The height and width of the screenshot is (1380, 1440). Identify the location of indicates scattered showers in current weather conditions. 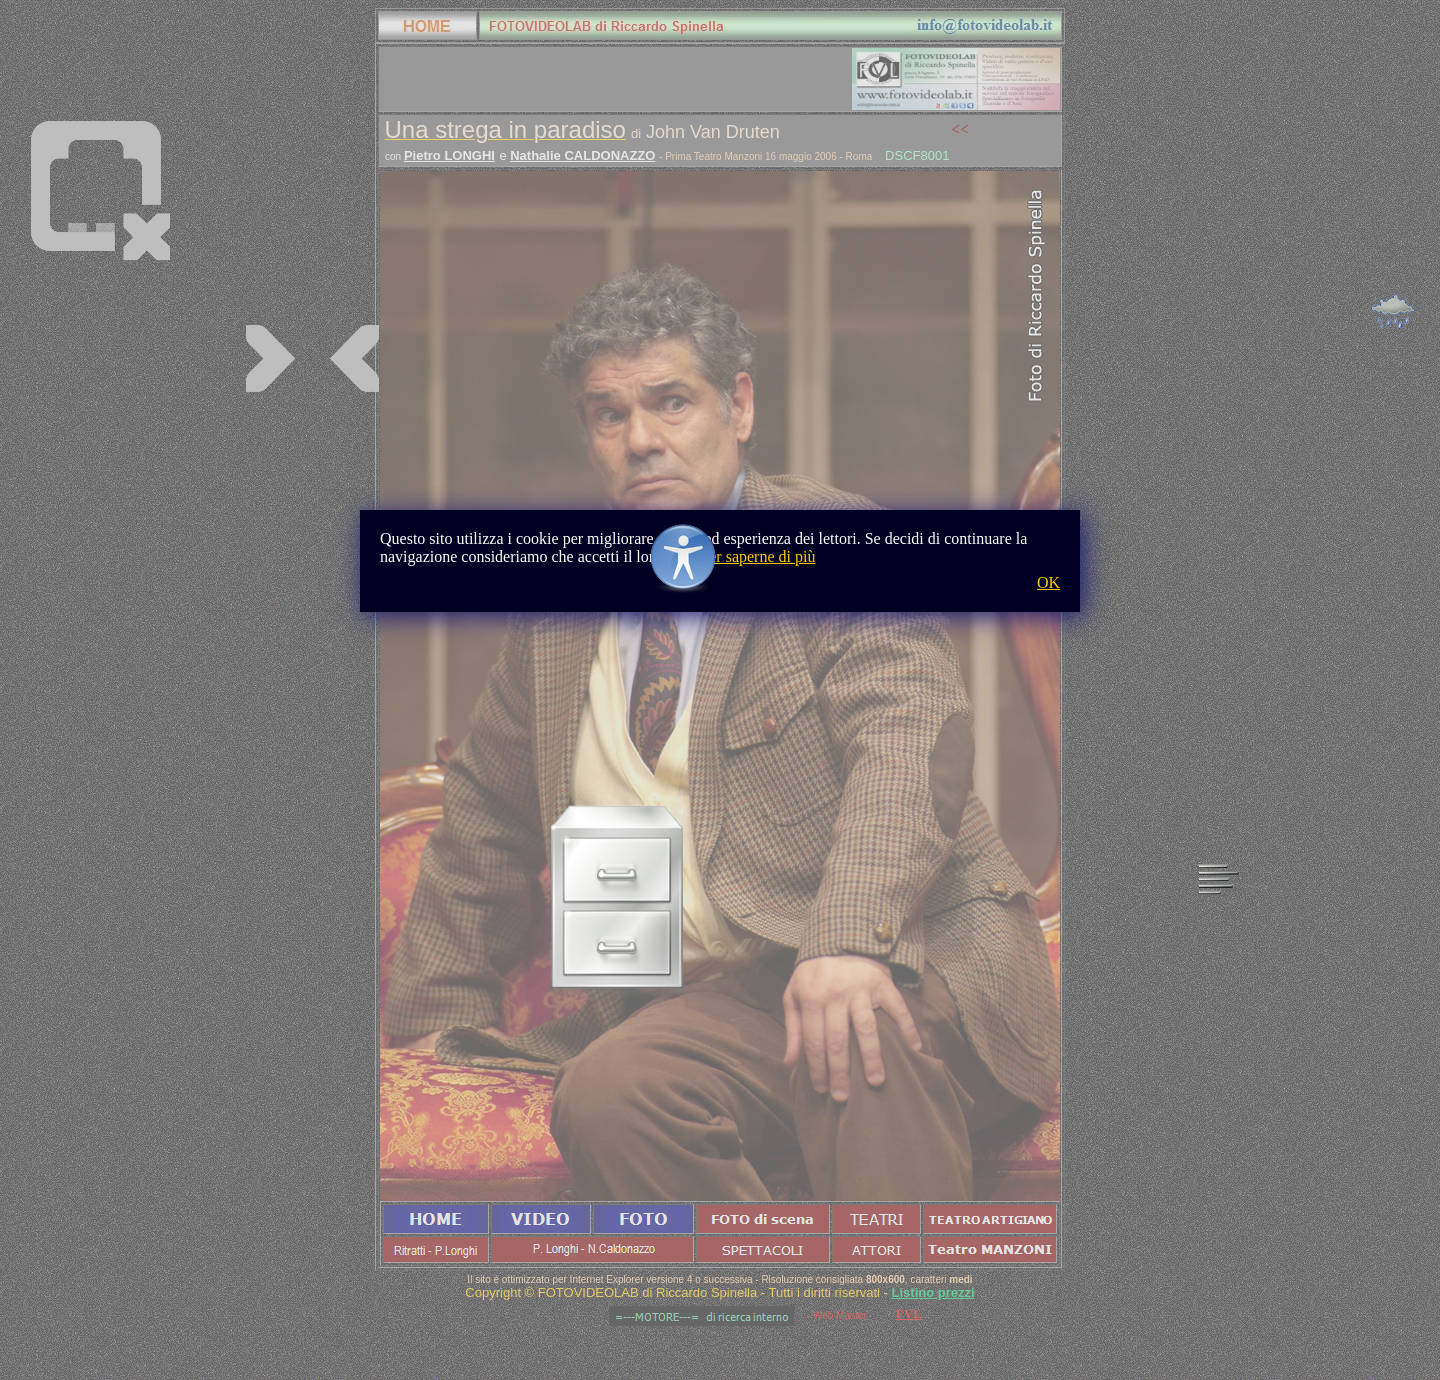
(1393, 308).